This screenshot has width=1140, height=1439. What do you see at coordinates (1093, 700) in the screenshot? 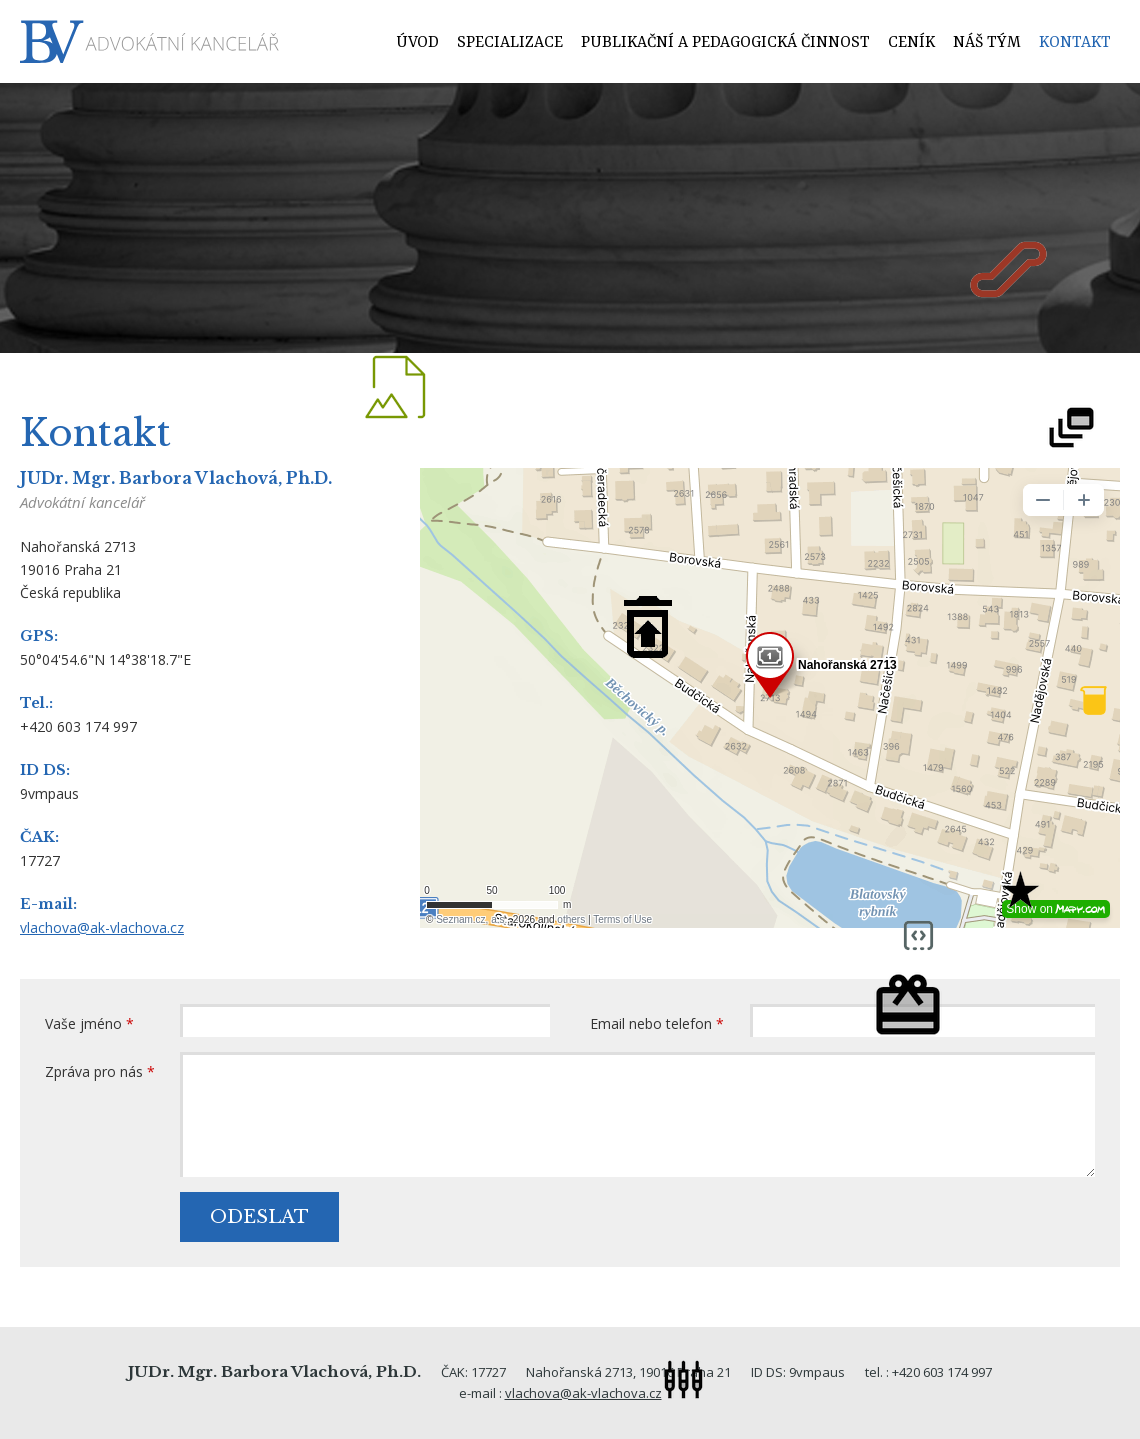
I see `access experimental or beta features` at bounding box center [1093, 700].